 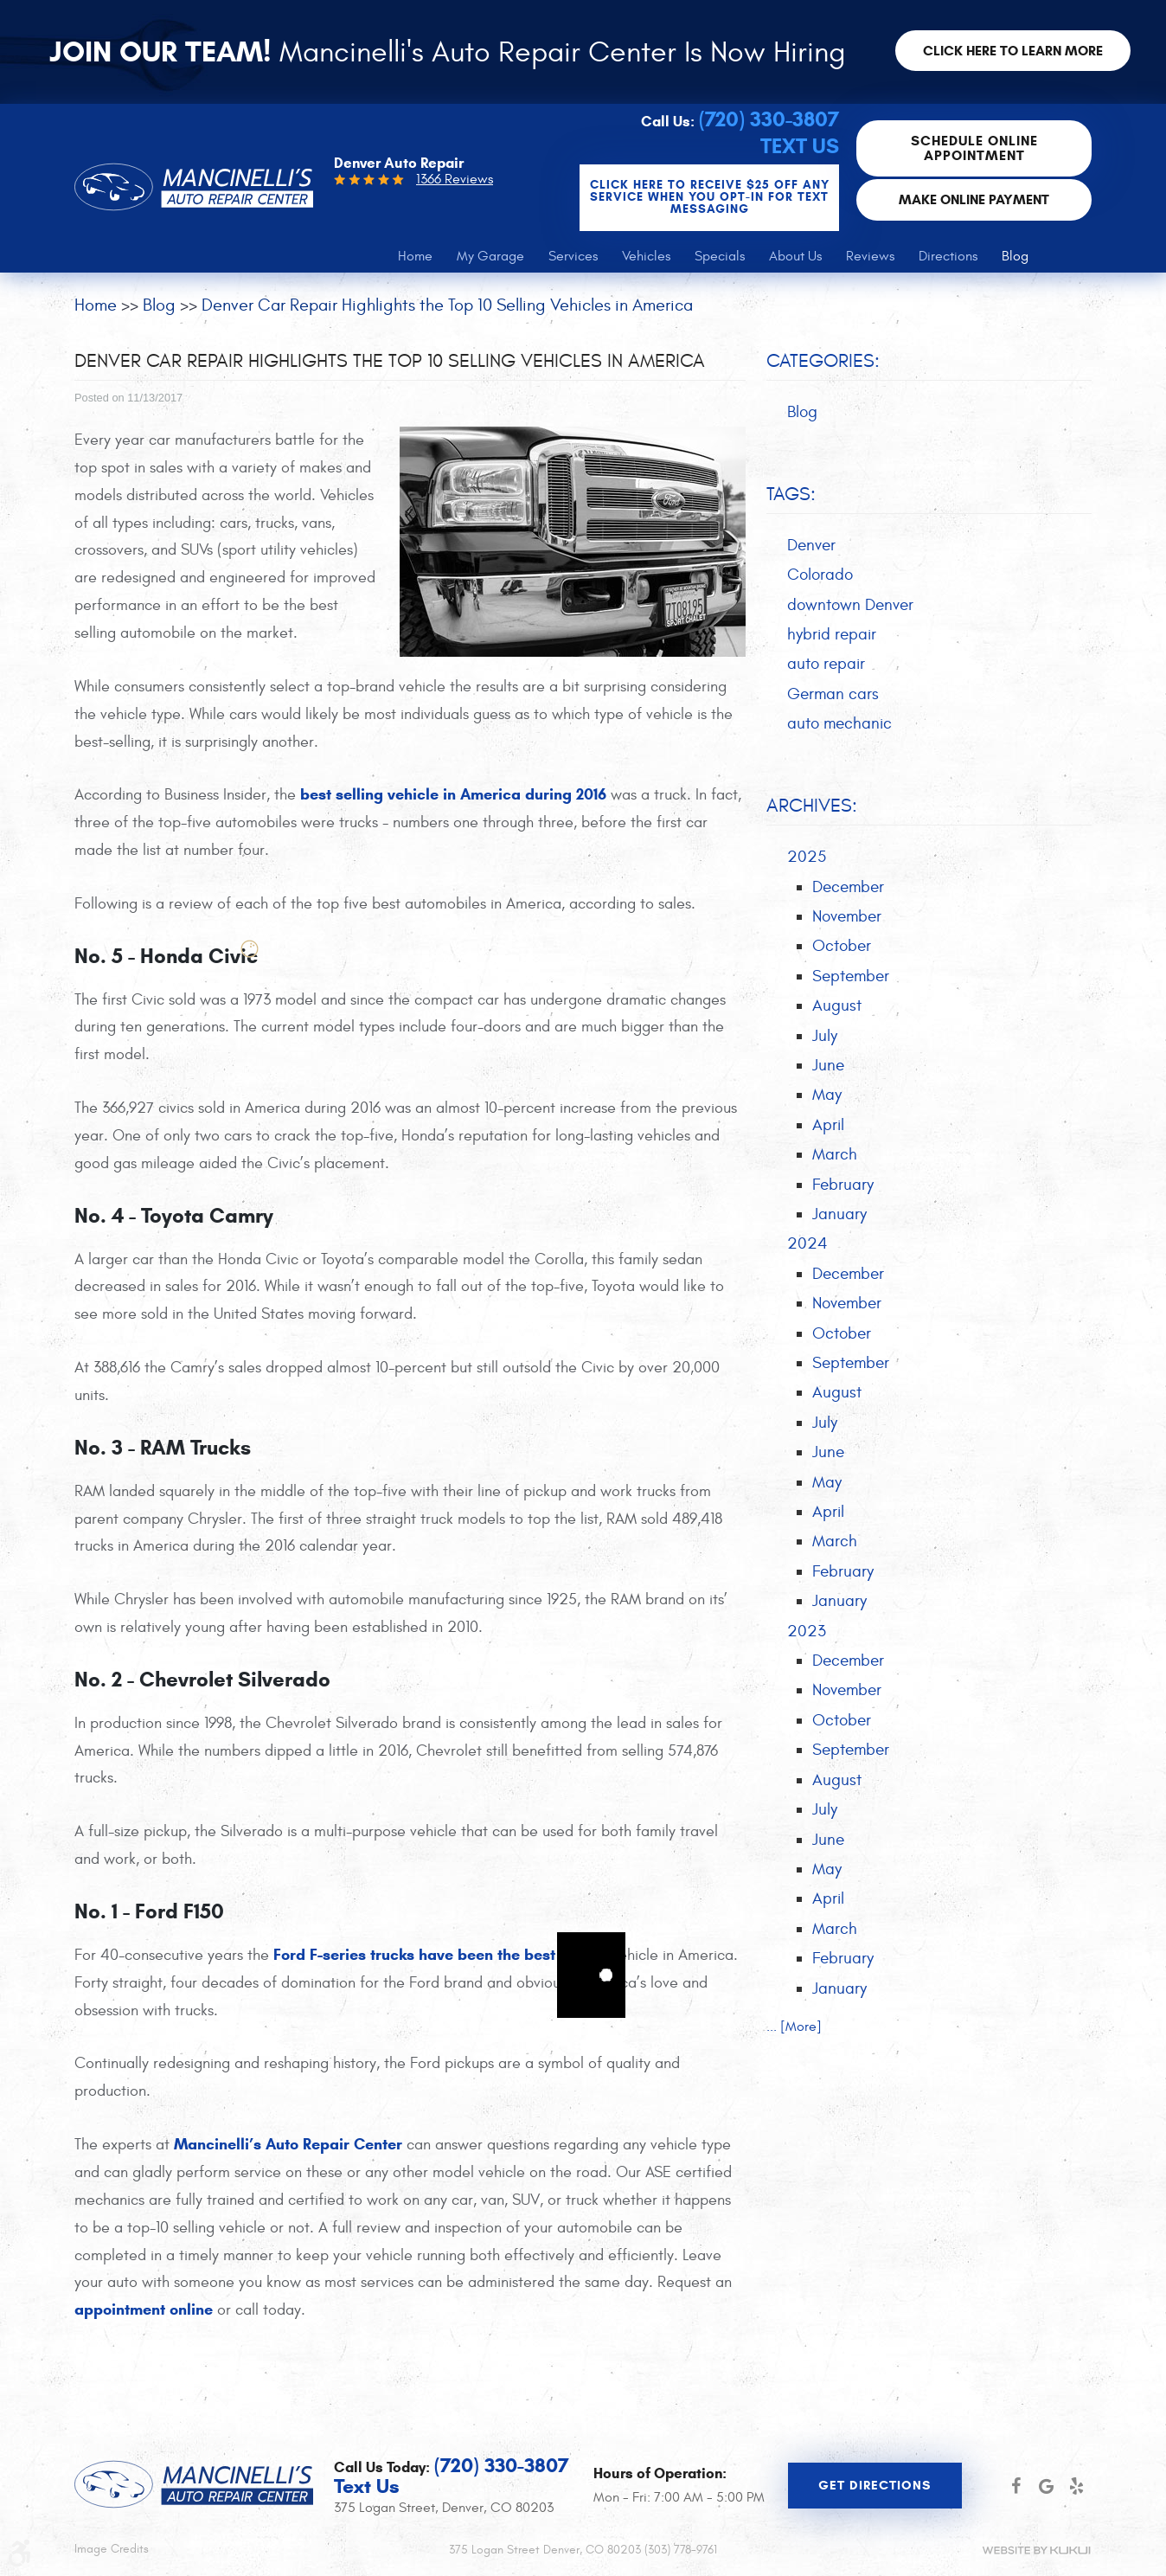 I want to click on access bowling game or activity, so click(x=249, y=948).